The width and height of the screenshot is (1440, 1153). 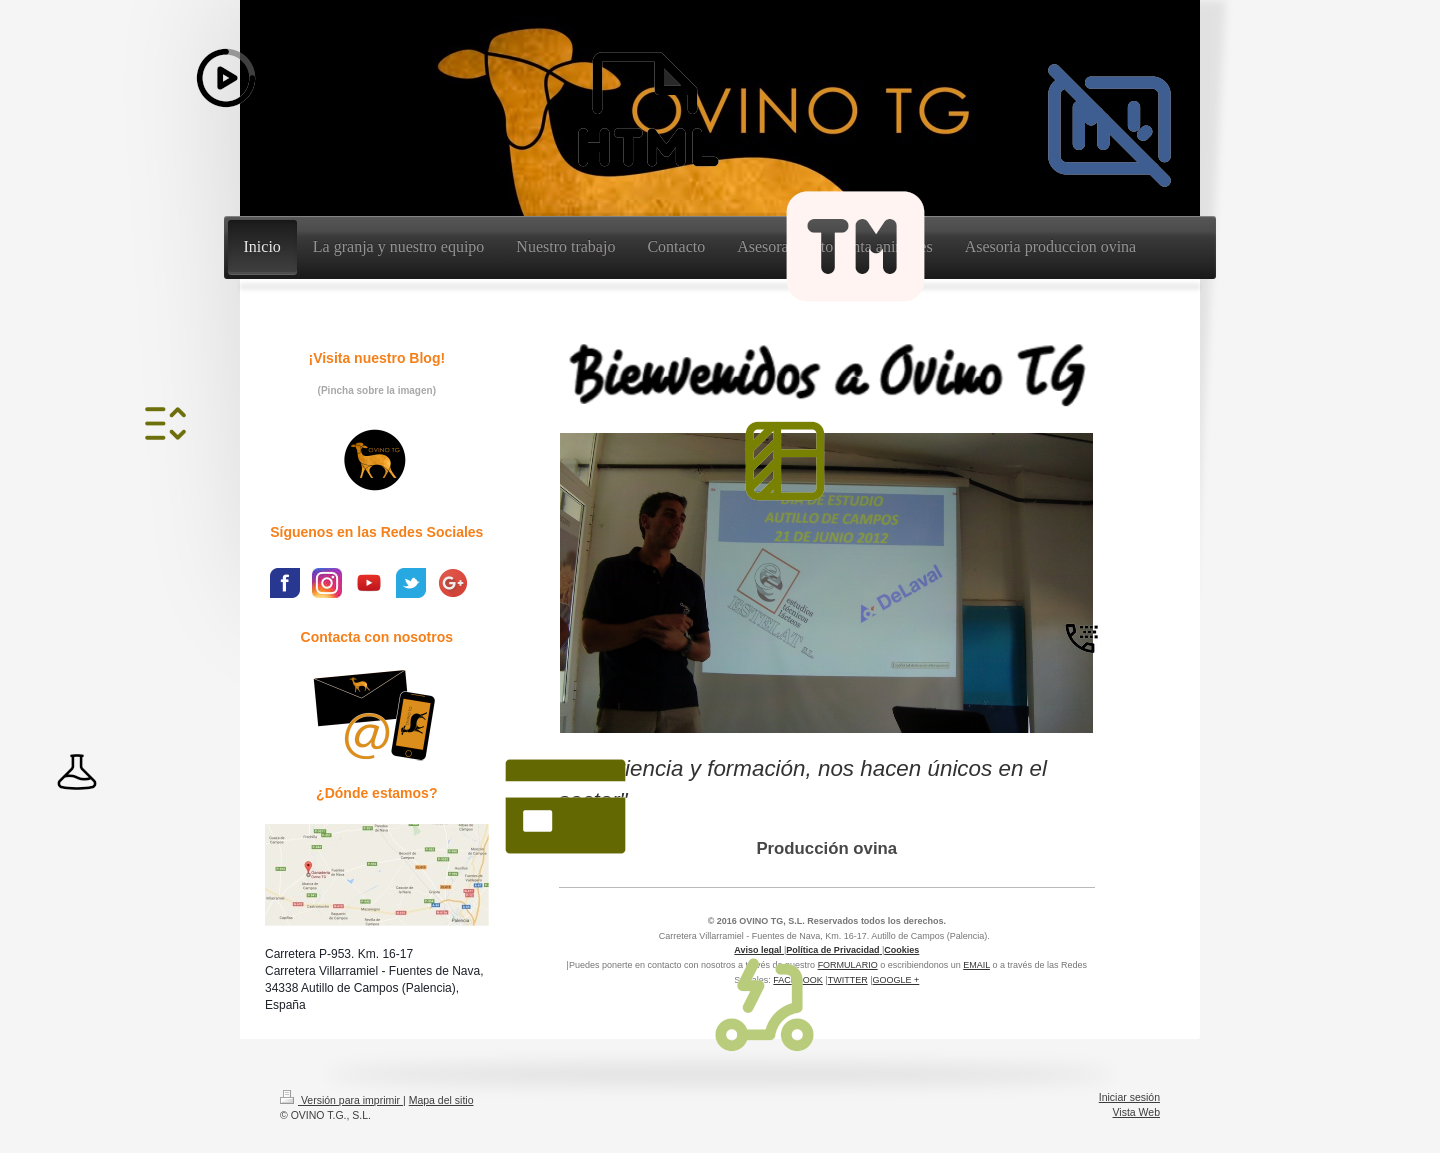 What do you see at coordinates (764, 1007) in the screenshot?
I see `select electric scooter as transportation mode` at bounding box center [764, 1007].